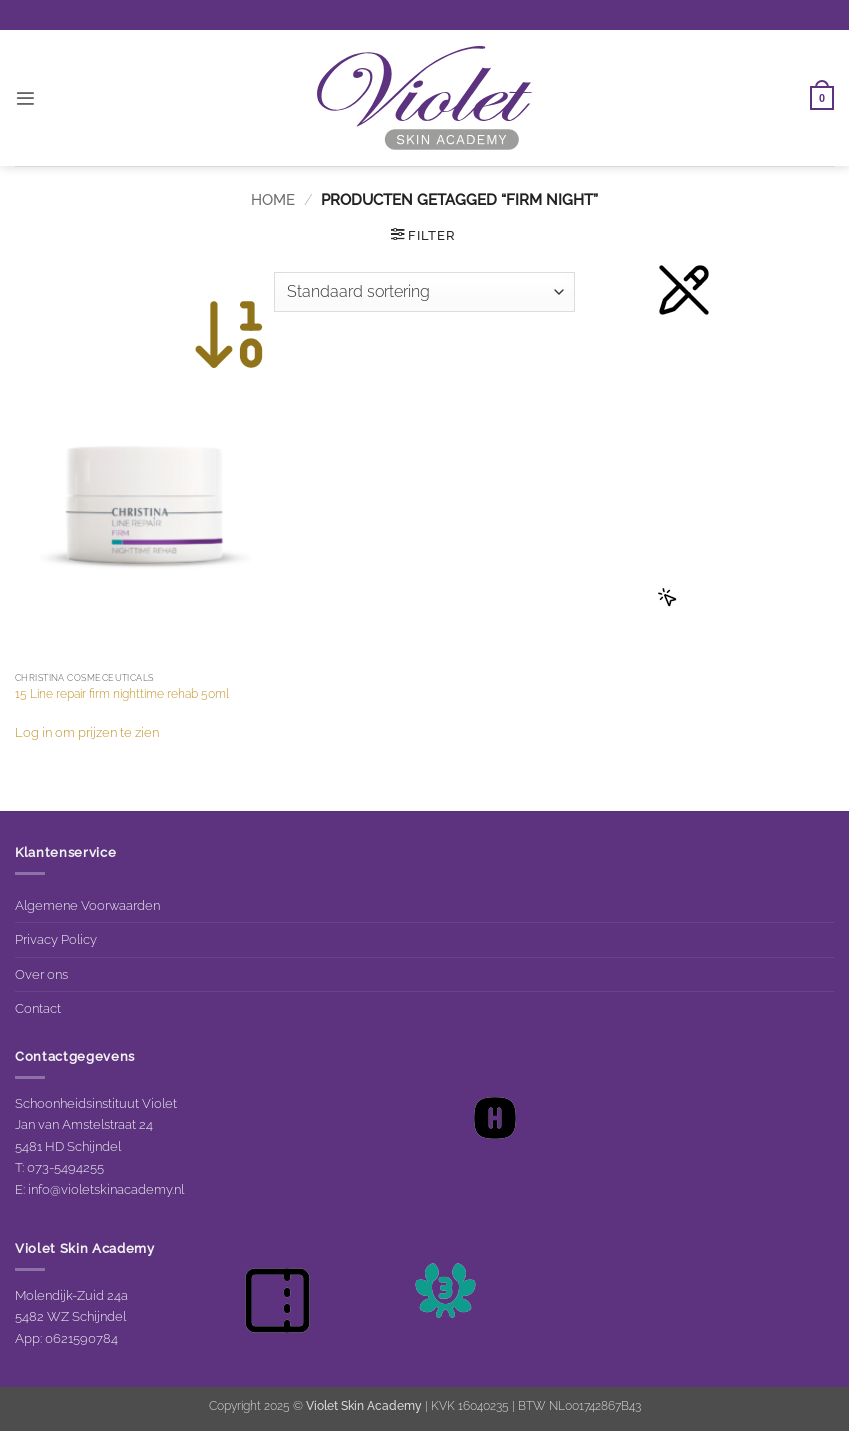 Image resolution: width=849 pixels, height=1431 pixels. What do you see at coordinates (232, 334) in the screenshot?
I see `sort numerically in descending order` at bounding box center [232, 334].